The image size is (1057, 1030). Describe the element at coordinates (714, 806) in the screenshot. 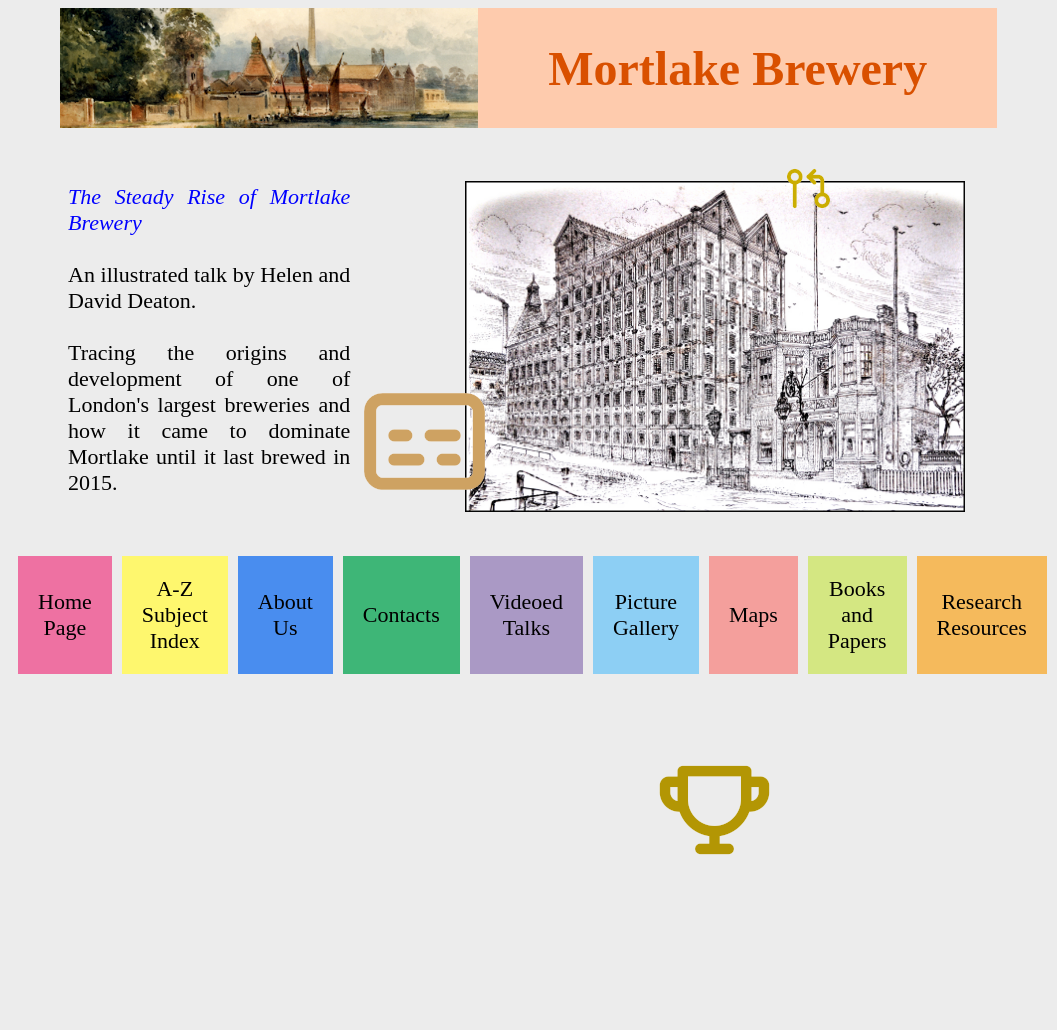

I see `view achievements or awards` at that location.